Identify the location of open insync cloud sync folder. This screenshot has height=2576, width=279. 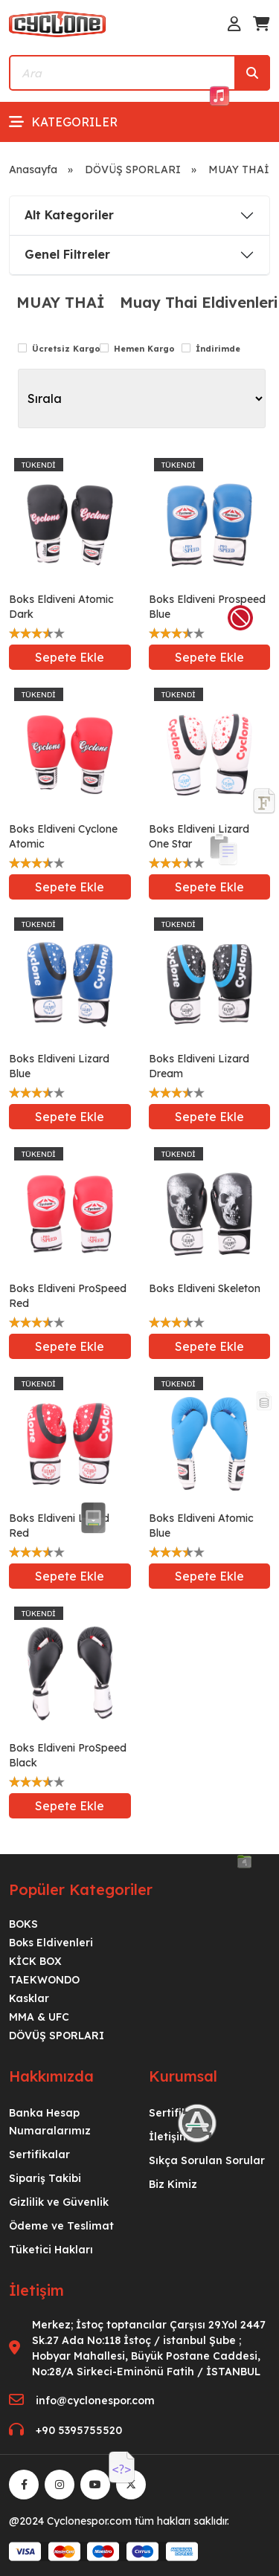
(244, 1861).